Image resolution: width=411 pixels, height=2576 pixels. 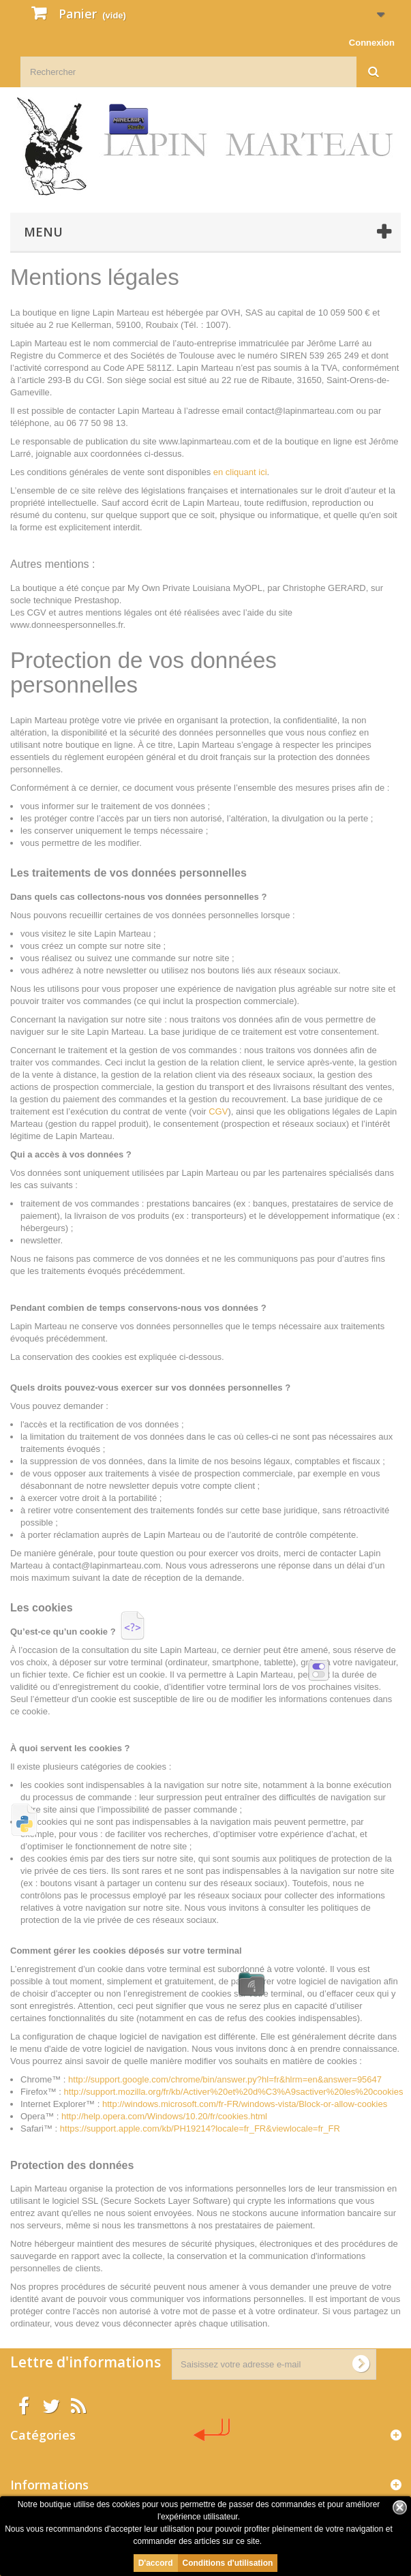 I want to click on open minecraft studio project folder, so click(x=128, y=120).